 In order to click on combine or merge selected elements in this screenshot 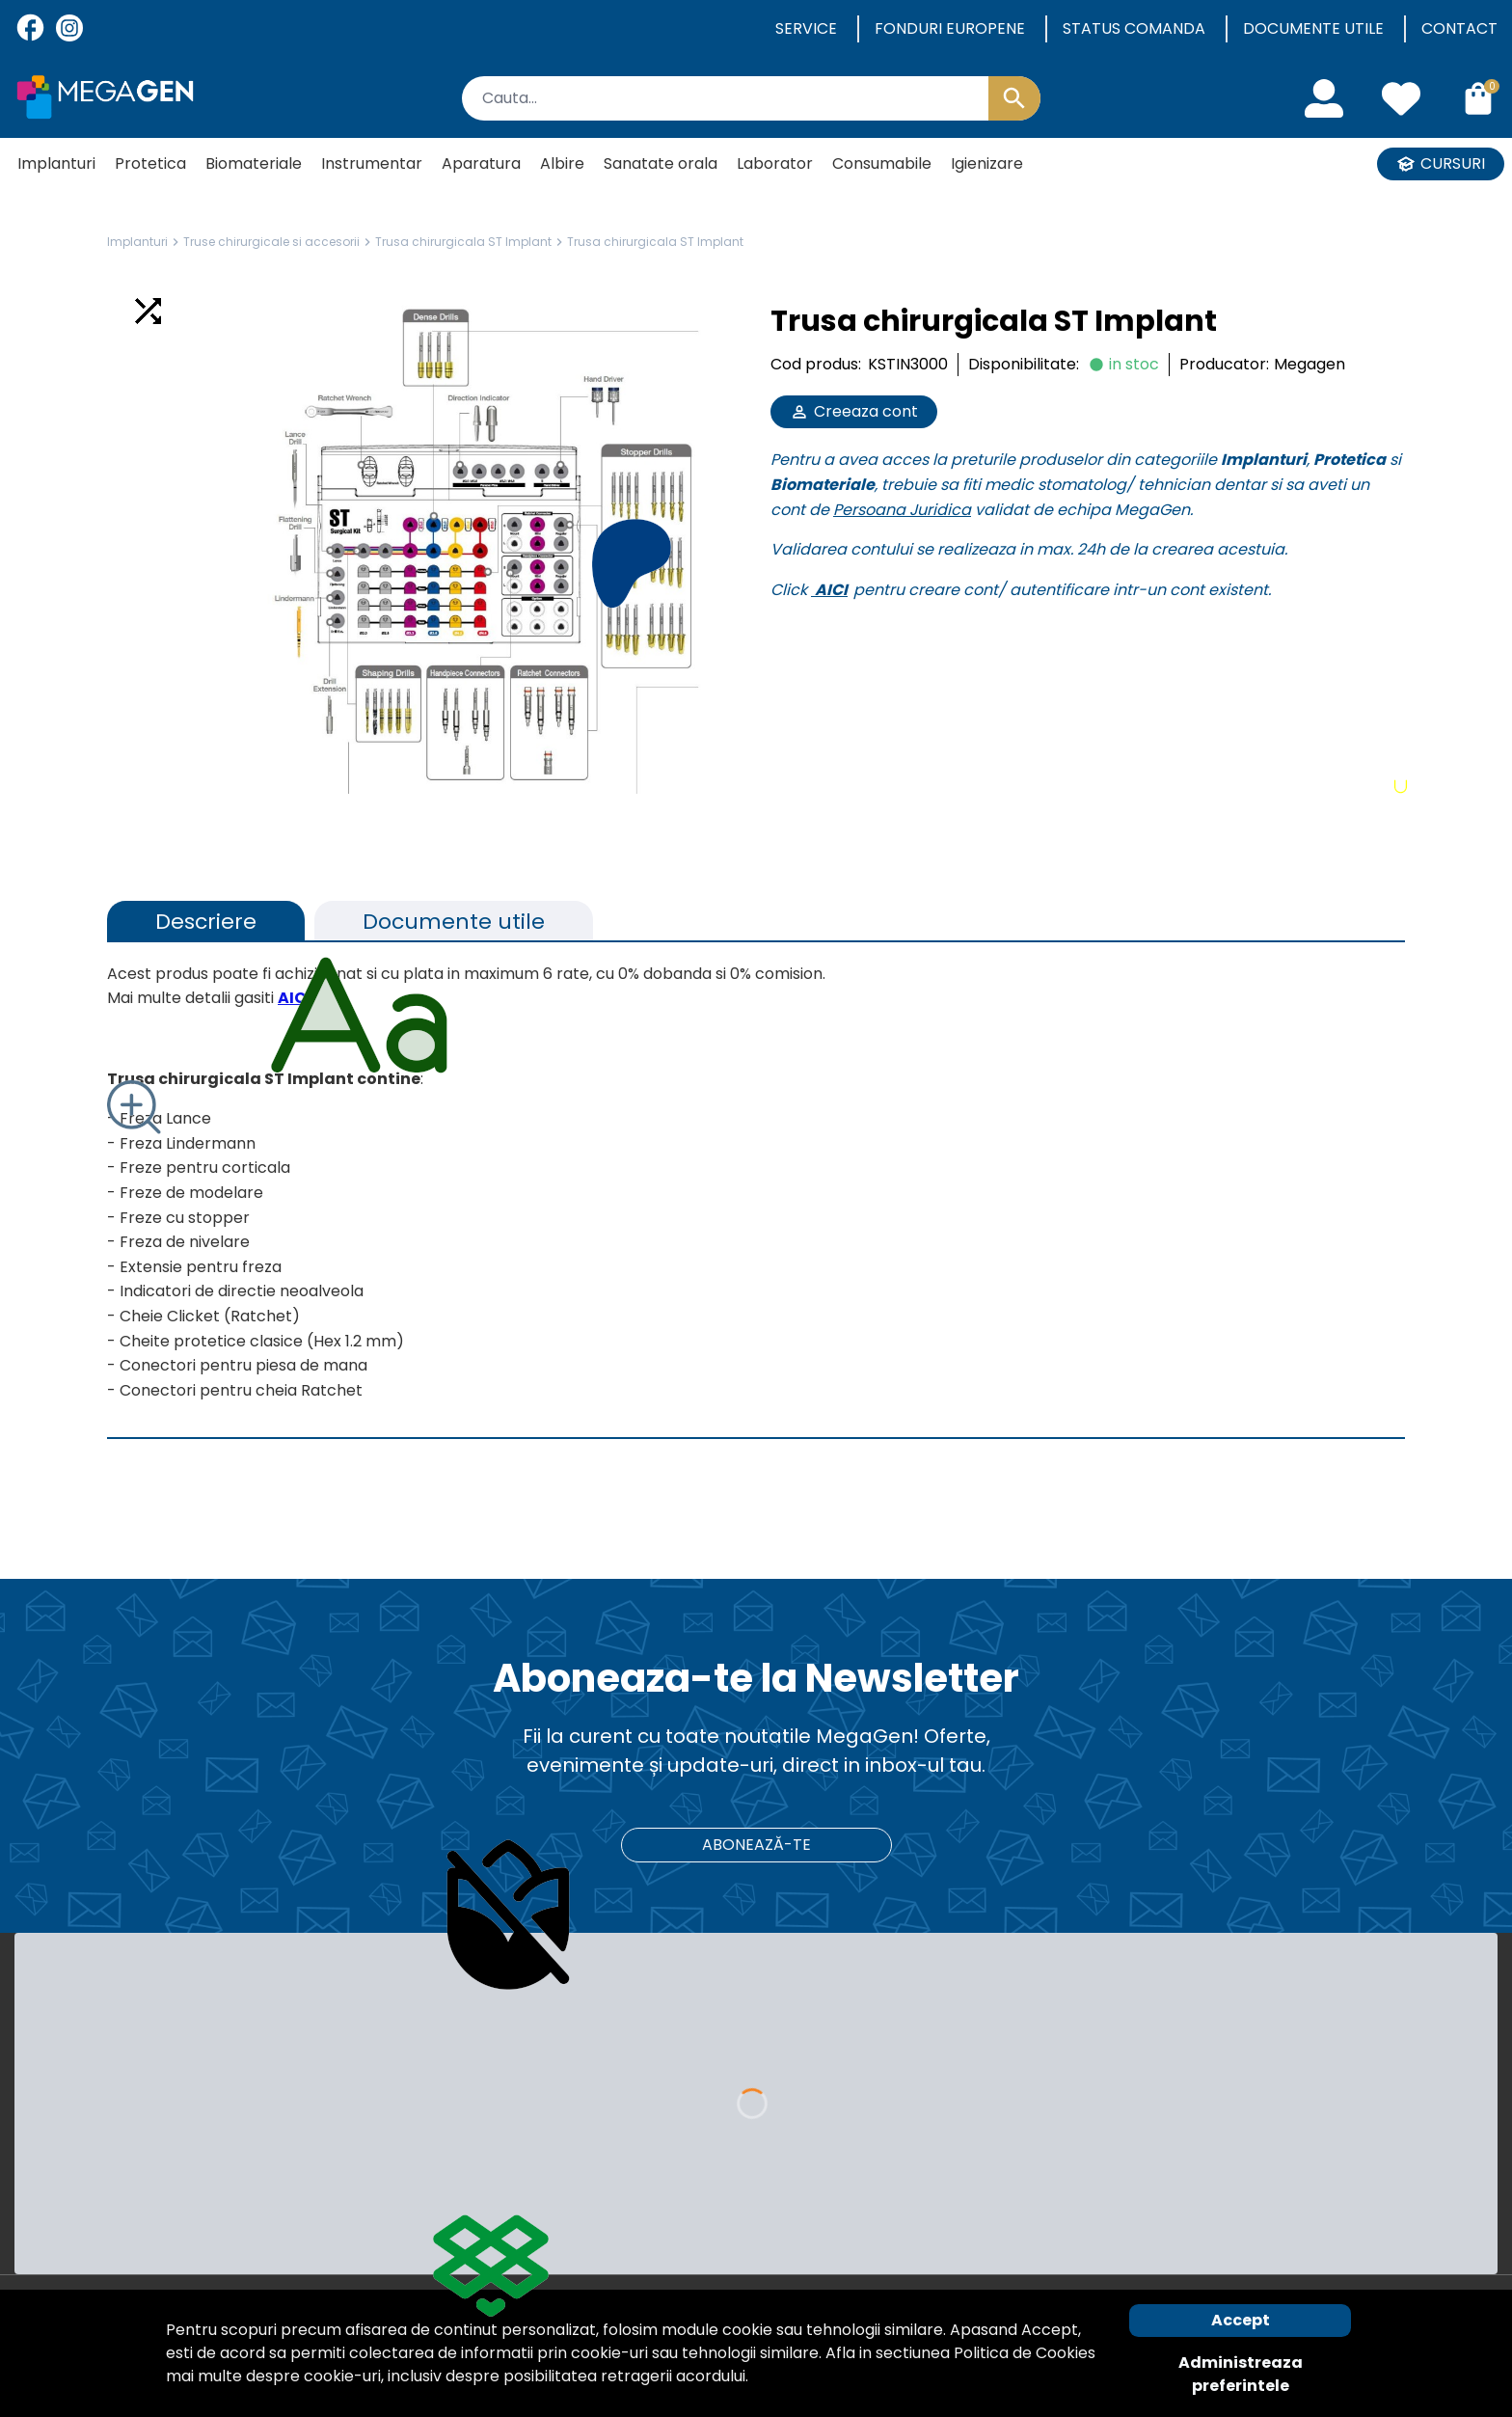, I will do `click(1400, 785)`.